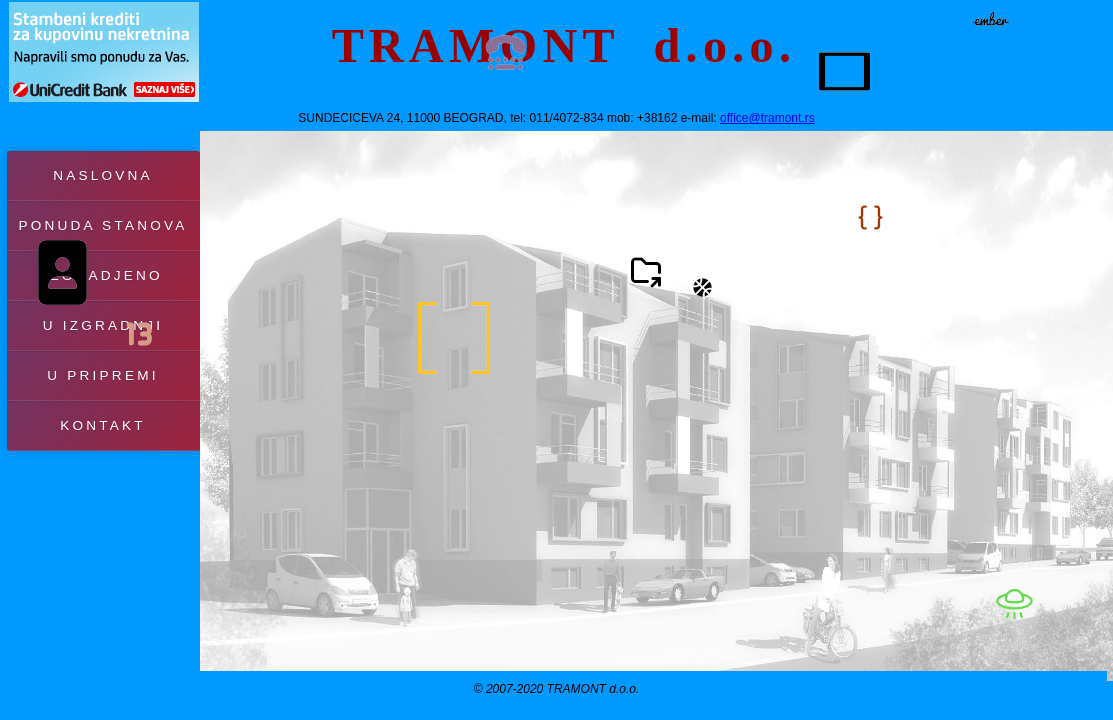 Image resolution: width=1113 pixels, height=720 pixels. Describe the element at coordinates (62, 272) in the screenshot. I see `view profile picture or portrait image` at that location.